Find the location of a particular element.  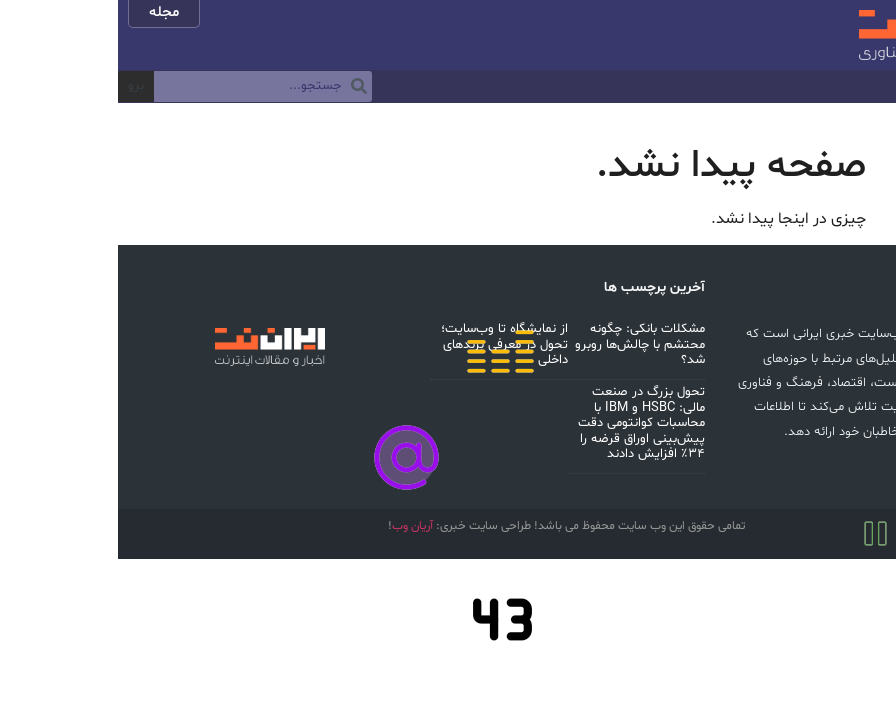

adjust audio equalizer settings is located at coordinates (500, 351).